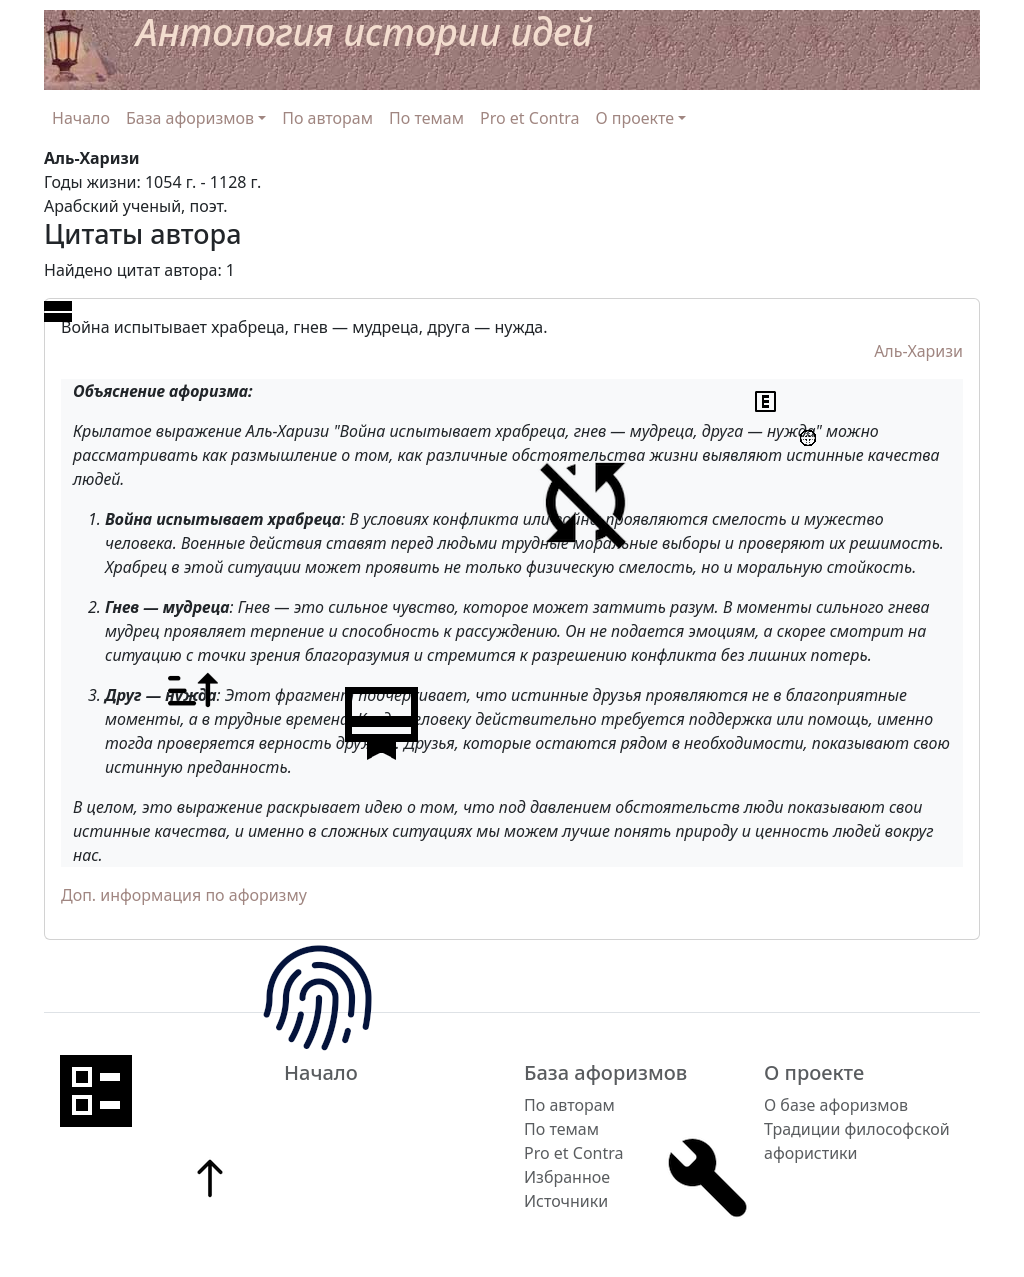 The image size is (1024, 1277). I want to click on indicates explicit content warning, so click(765, 401).